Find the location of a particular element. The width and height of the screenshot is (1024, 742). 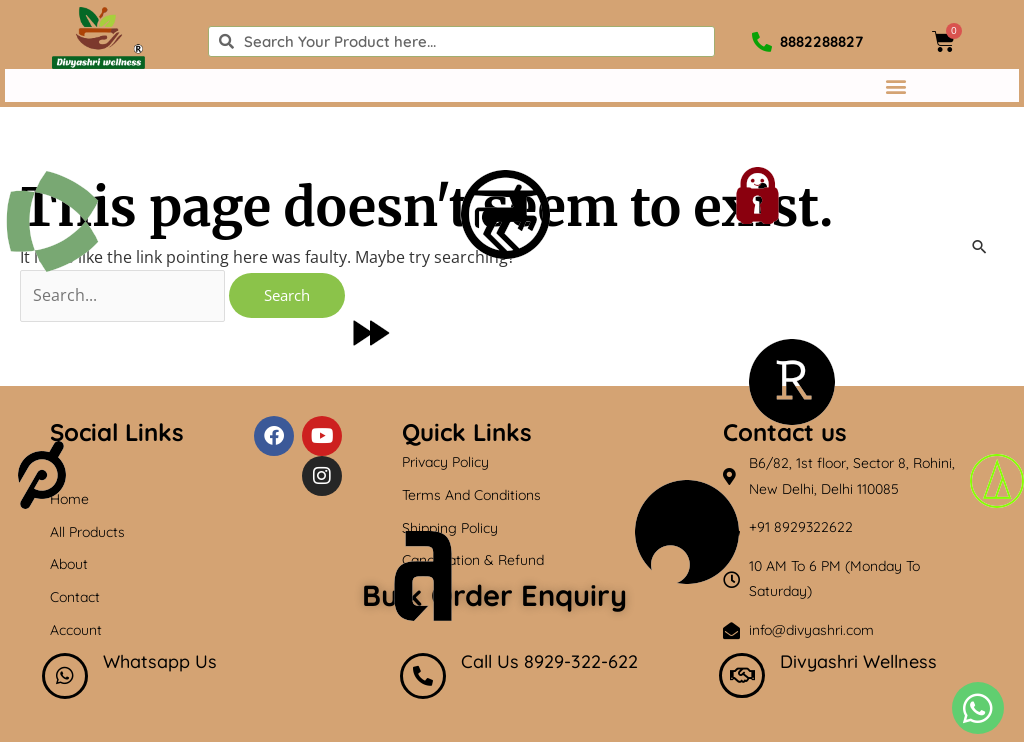

open RStudio IDE application is located at coordinates (792, 382).